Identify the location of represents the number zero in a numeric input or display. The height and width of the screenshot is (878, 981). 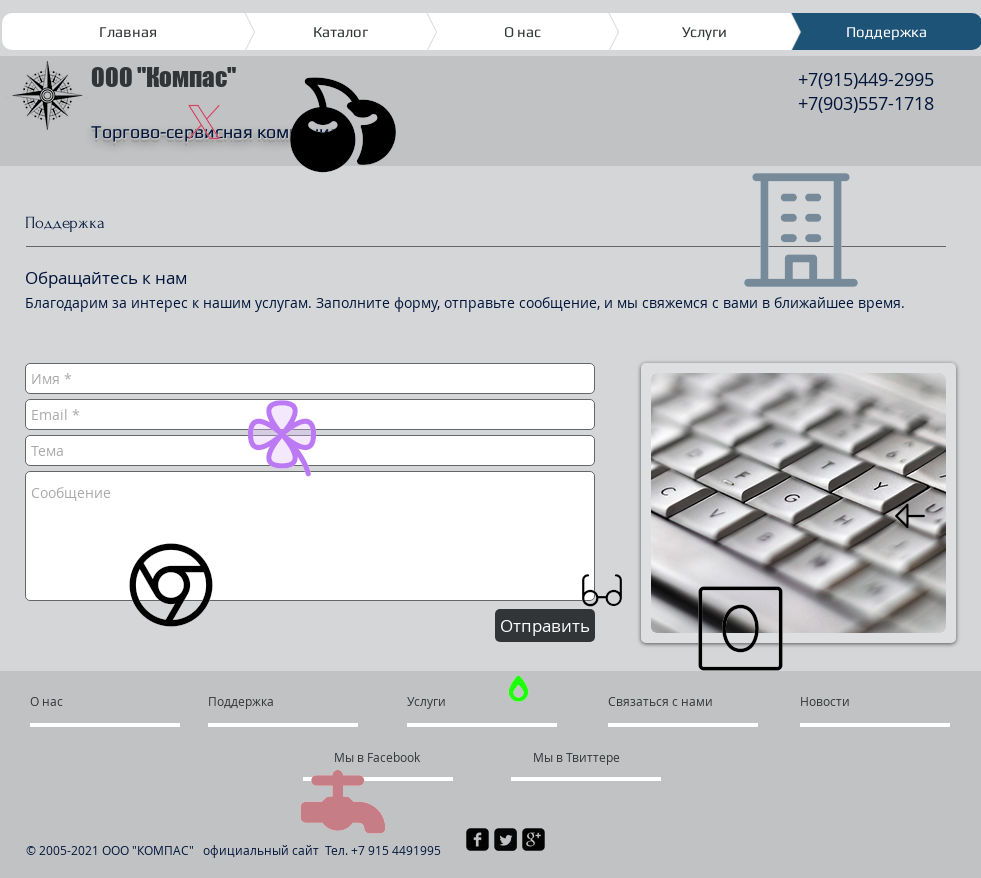
(740, 628).